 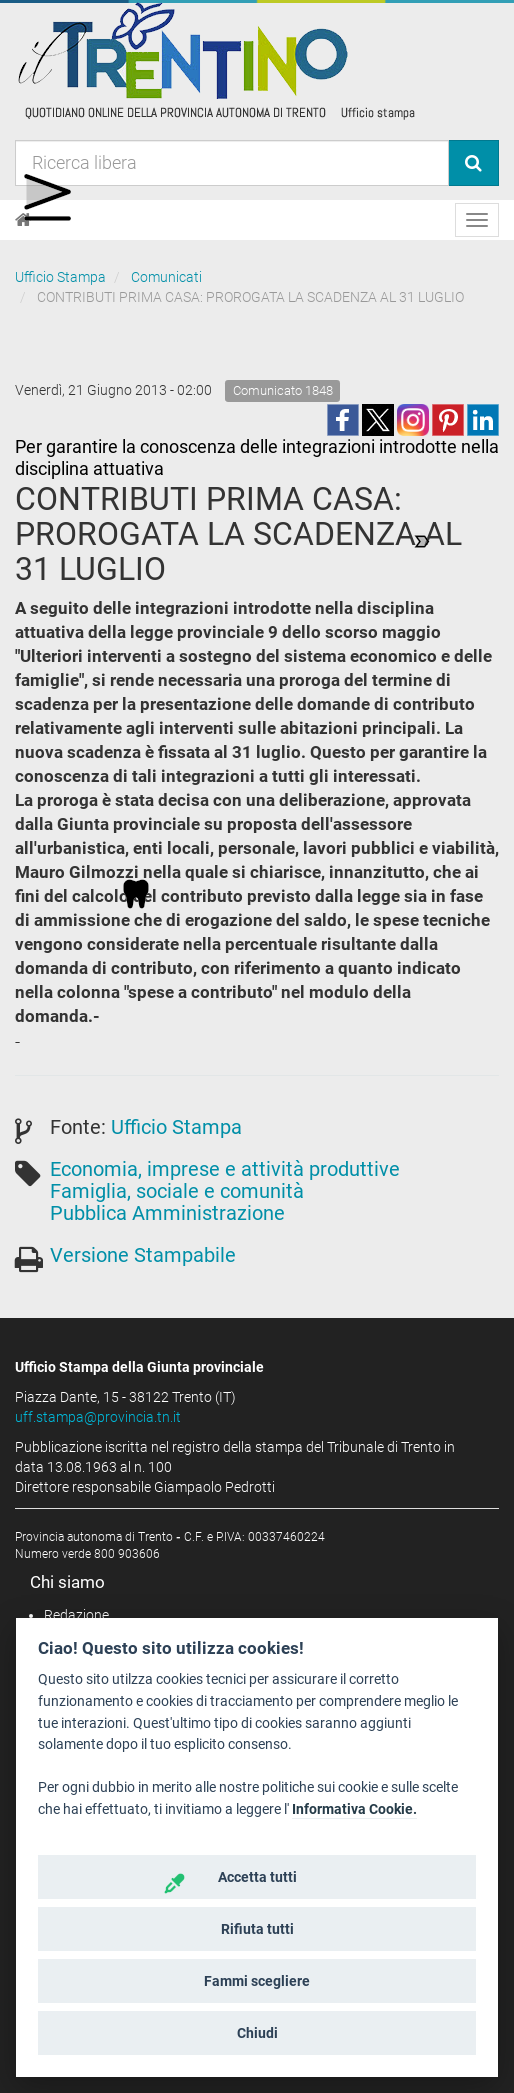 What do you see at coordinates (136, 894) in the screenshot?
I see `access dental or oral health information` at bounding box center [136, 894].